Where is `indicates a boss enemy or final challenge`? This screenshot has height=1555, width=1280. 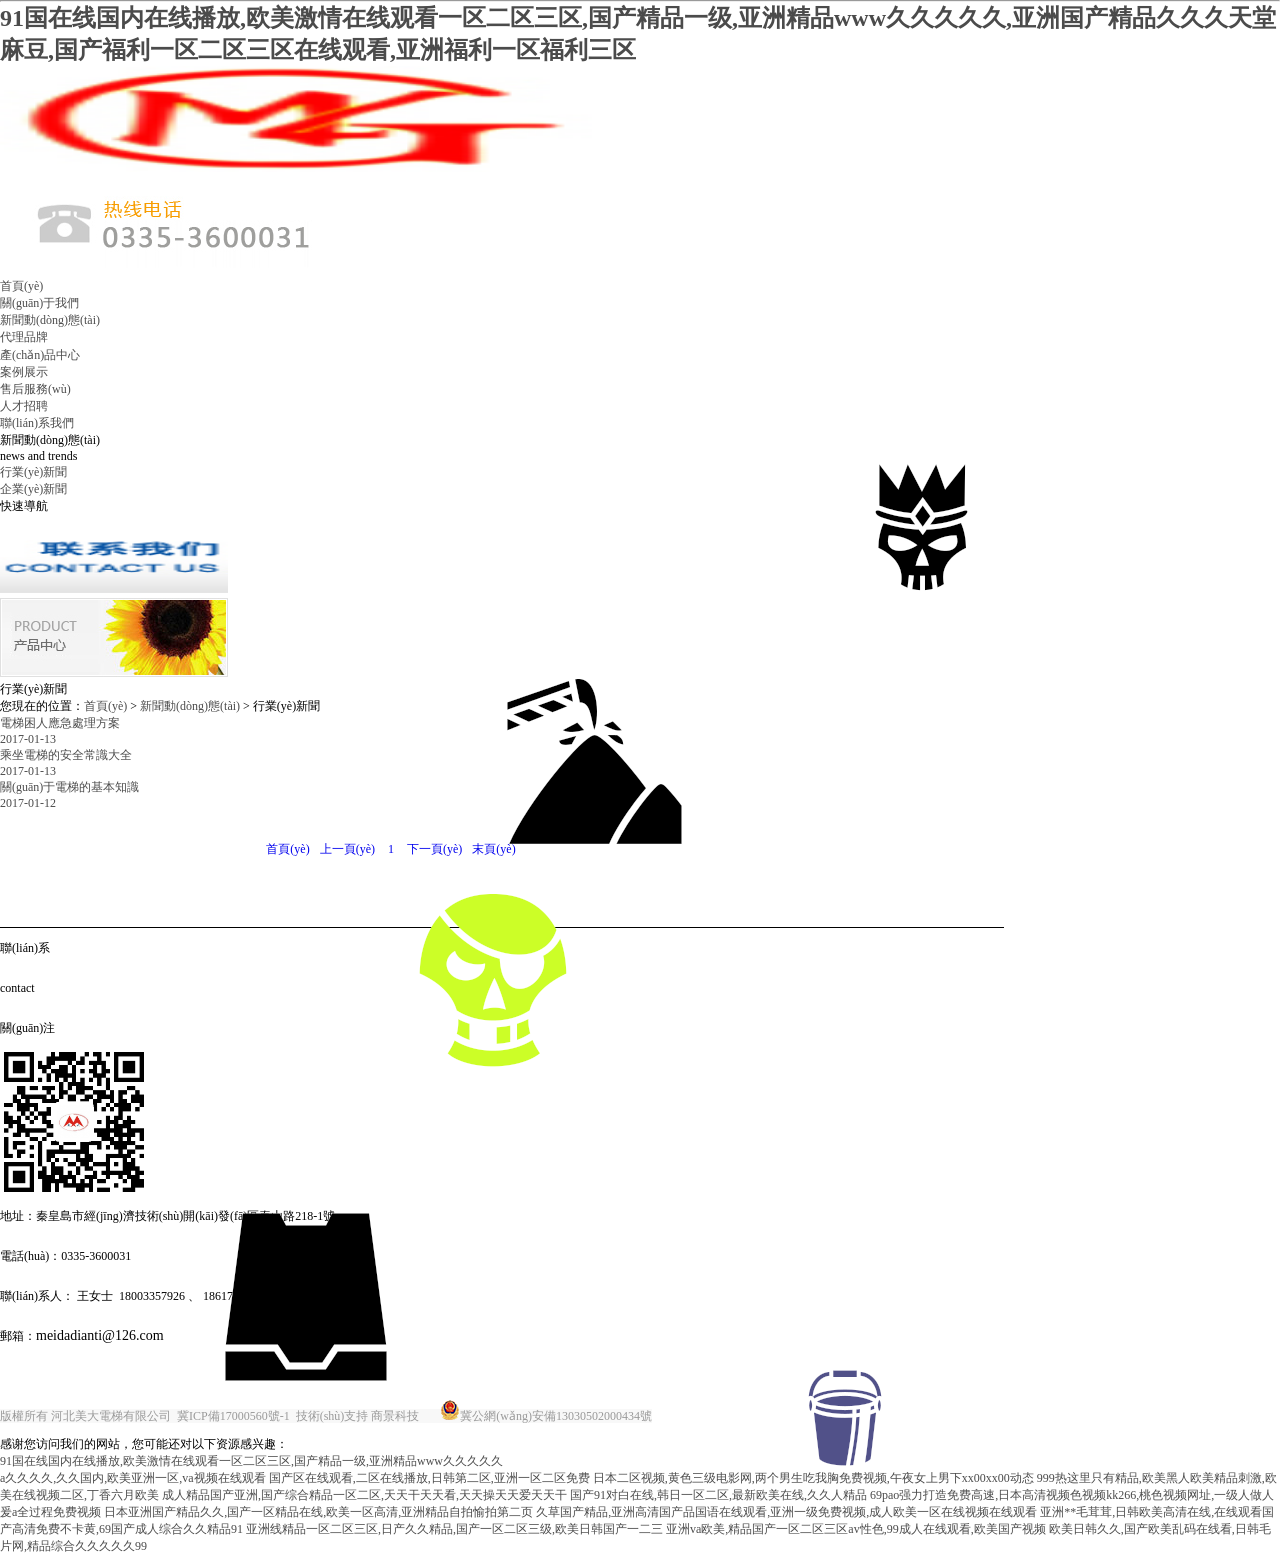 indicates a boss enemy or final challenge is located at coordinates (922, 528).